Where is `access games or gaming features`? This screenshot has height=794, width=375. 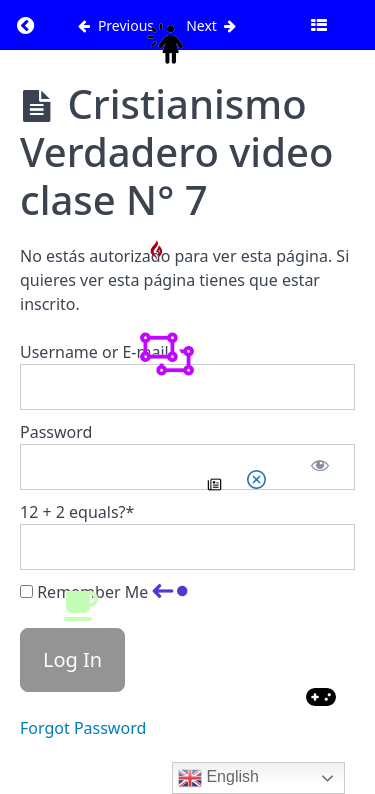 access games or gaming features is located at coordinates (321, 697).